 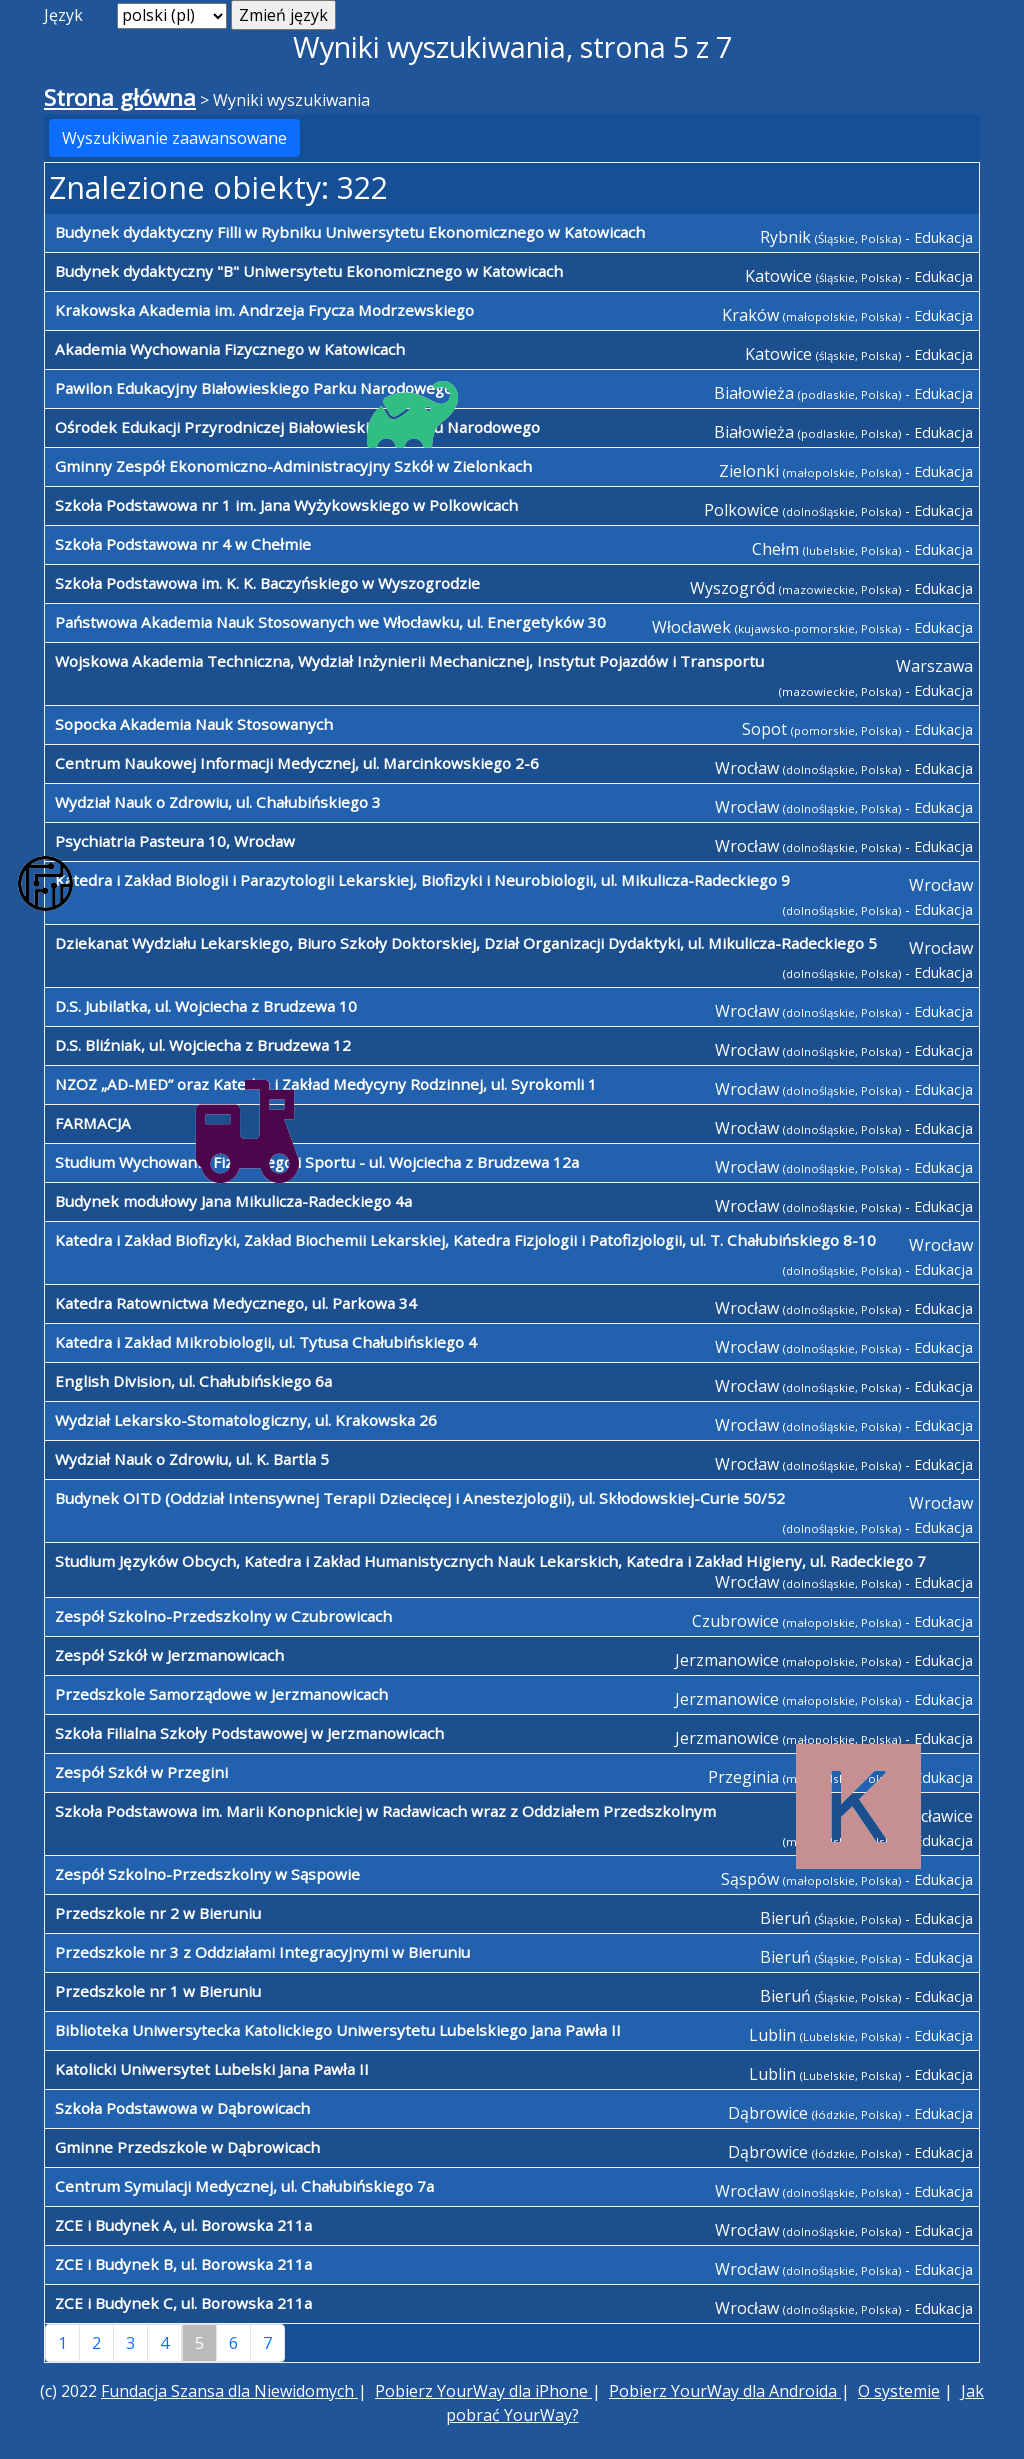 What do you see at coordinates (412, 414) in the screenshot?
I see `Gradle build automation tool logo` at bounding box center [412, 414].